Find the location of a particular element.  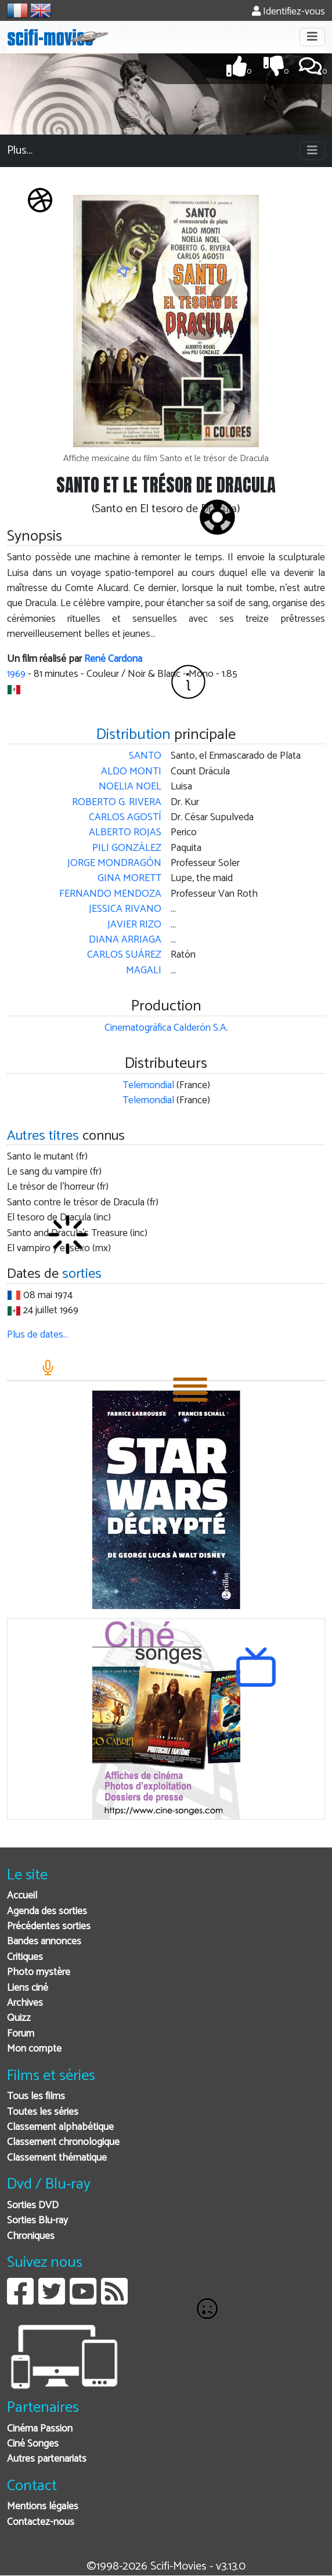

indicates a sad or negative emotional state is located at coordinates (207, 2309).